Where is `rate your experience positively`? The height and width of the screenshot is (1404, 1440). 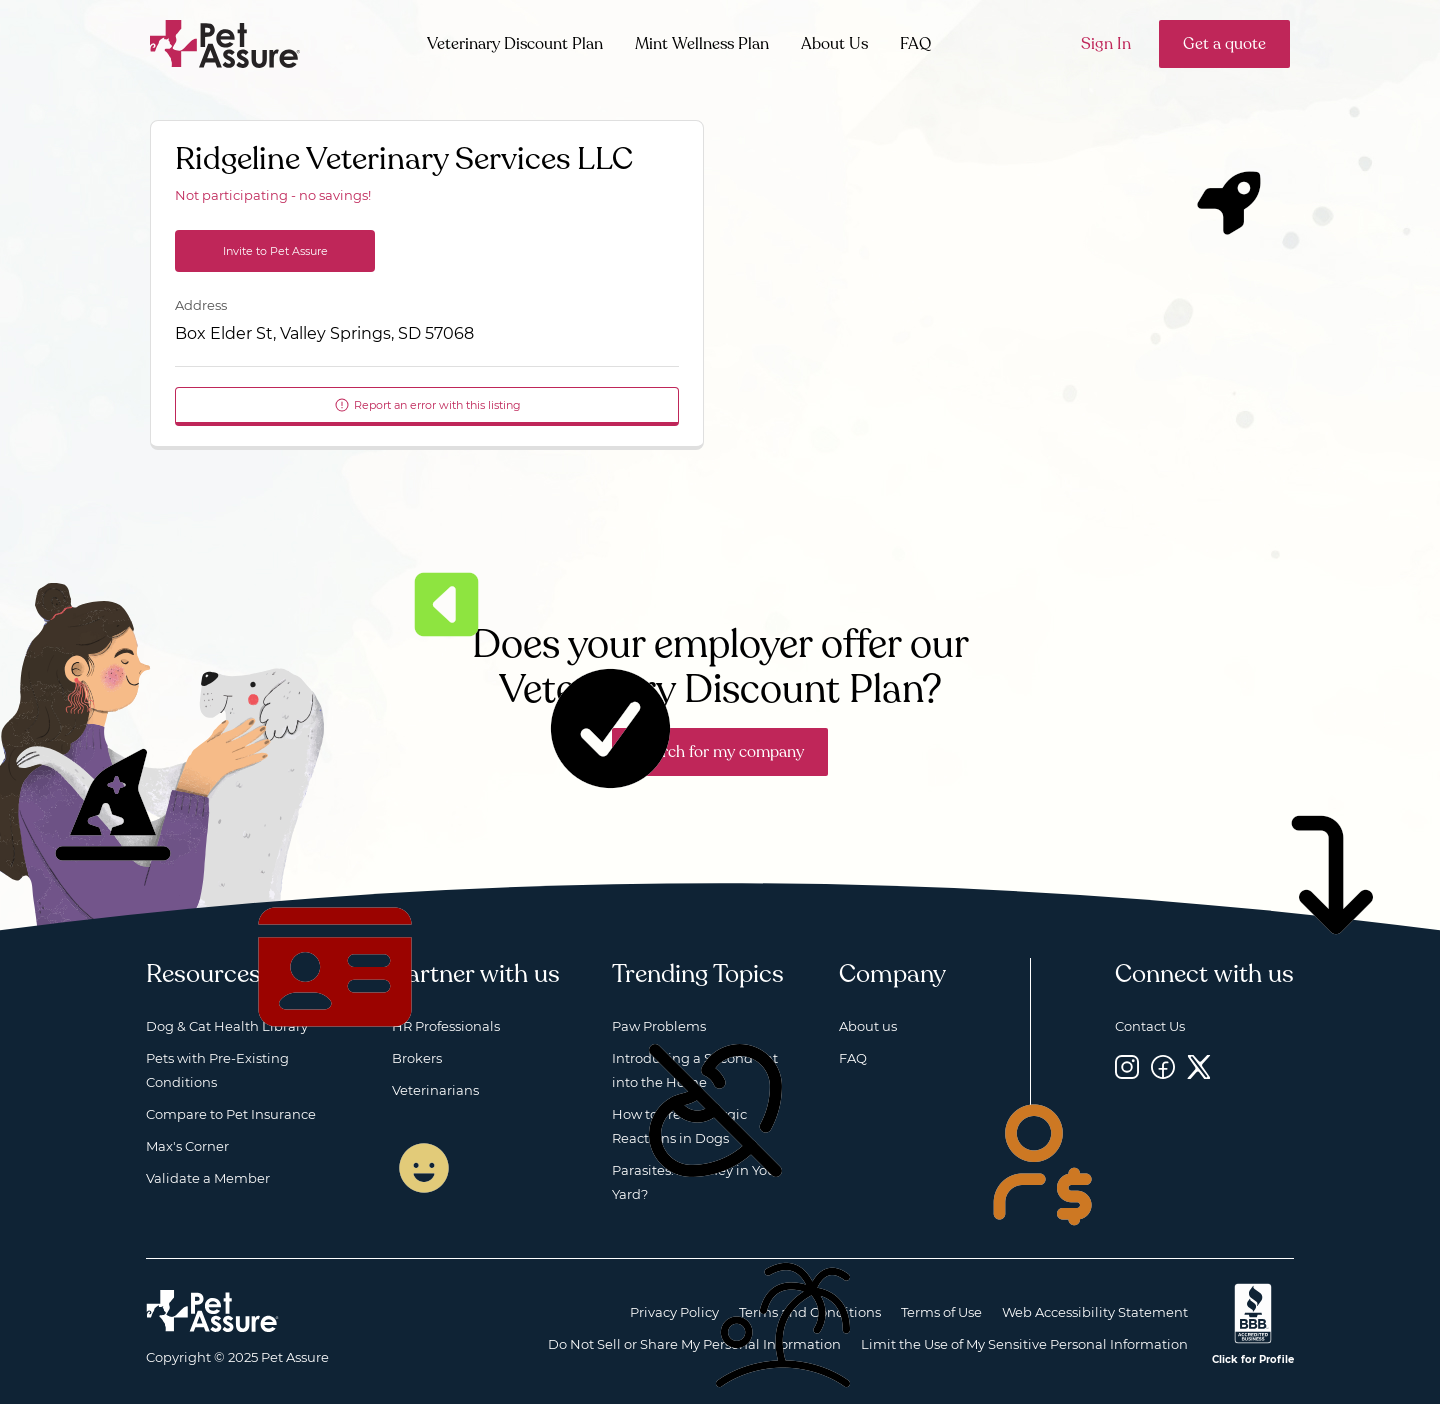
rate your experience positively is located at coordinates (424, 1168).